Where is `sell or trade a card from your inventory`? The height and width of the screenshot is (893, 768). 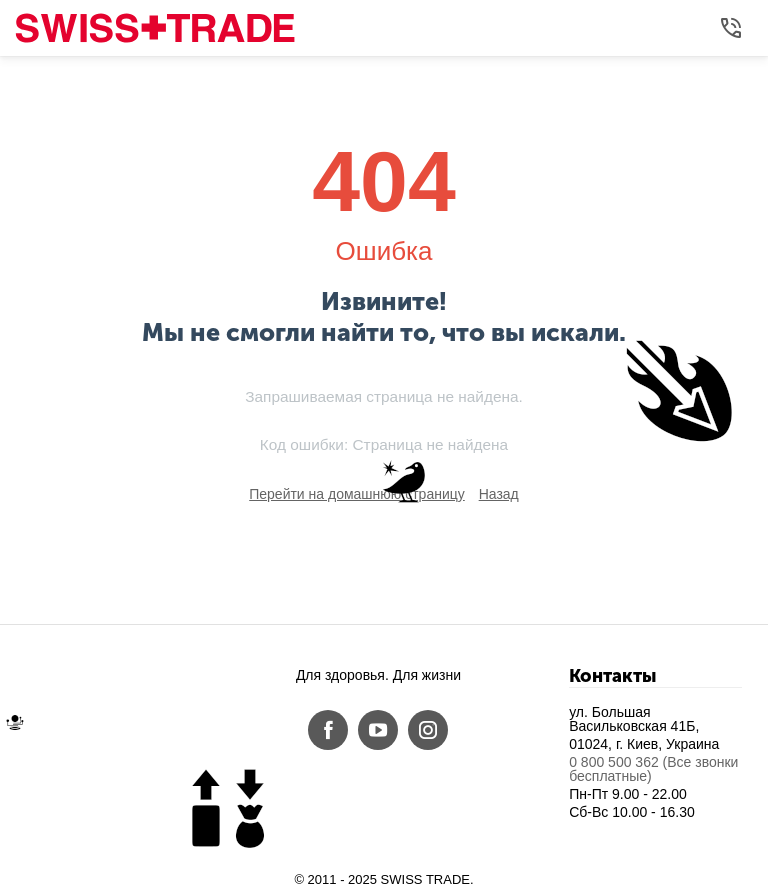 sell or trade a card from your inventory is located at coordinates (228, 808).